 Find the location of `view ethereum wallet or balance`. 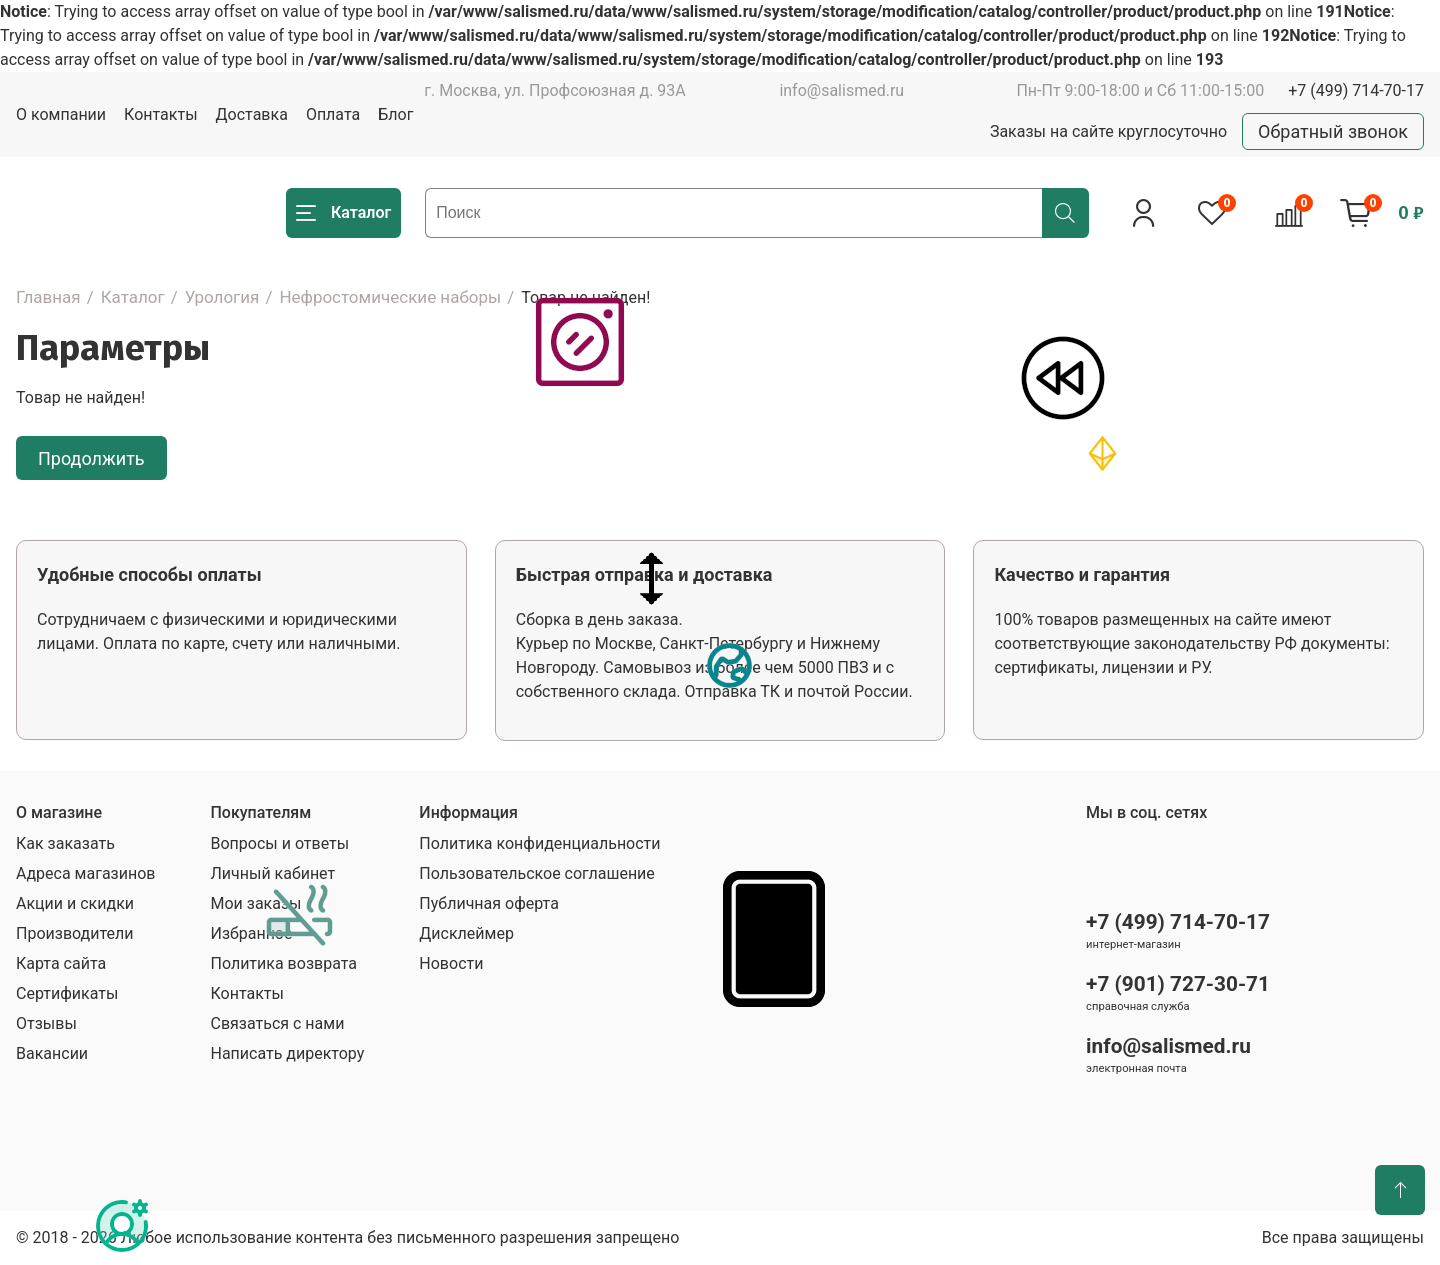

view ethereum wallet or balance is located at coordinates (1102, 453).